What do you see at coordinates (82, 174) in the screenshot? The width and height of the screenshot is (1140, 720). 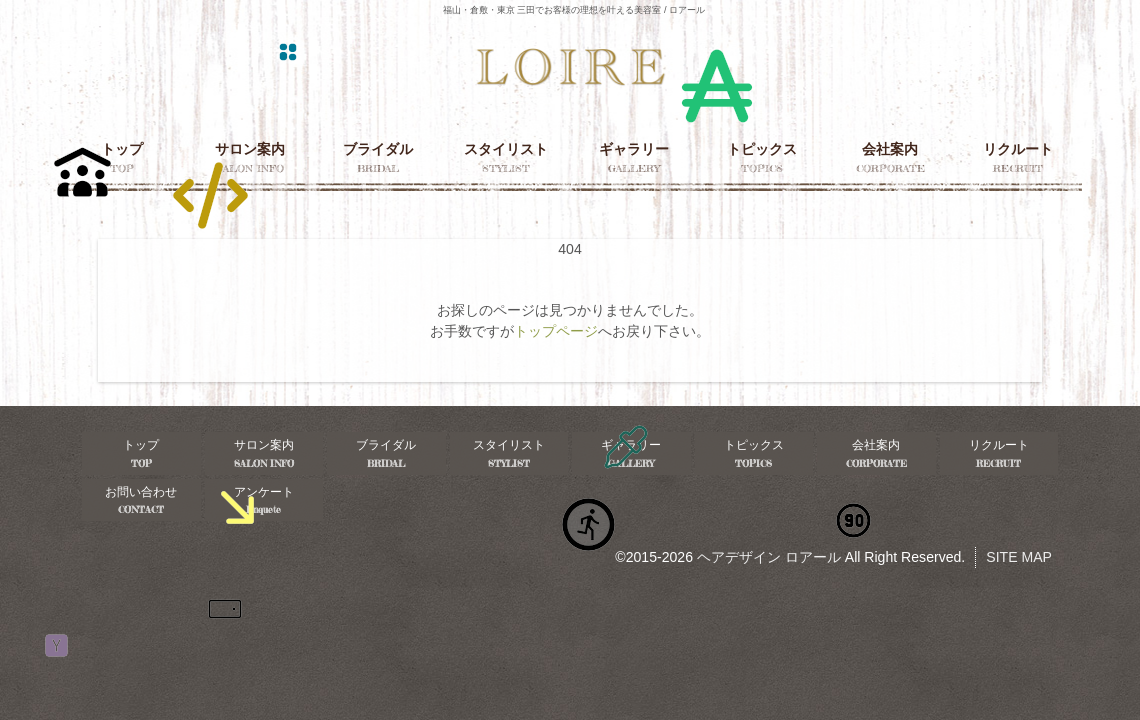 I see `view household or family members` at bounding box center [82, 174].